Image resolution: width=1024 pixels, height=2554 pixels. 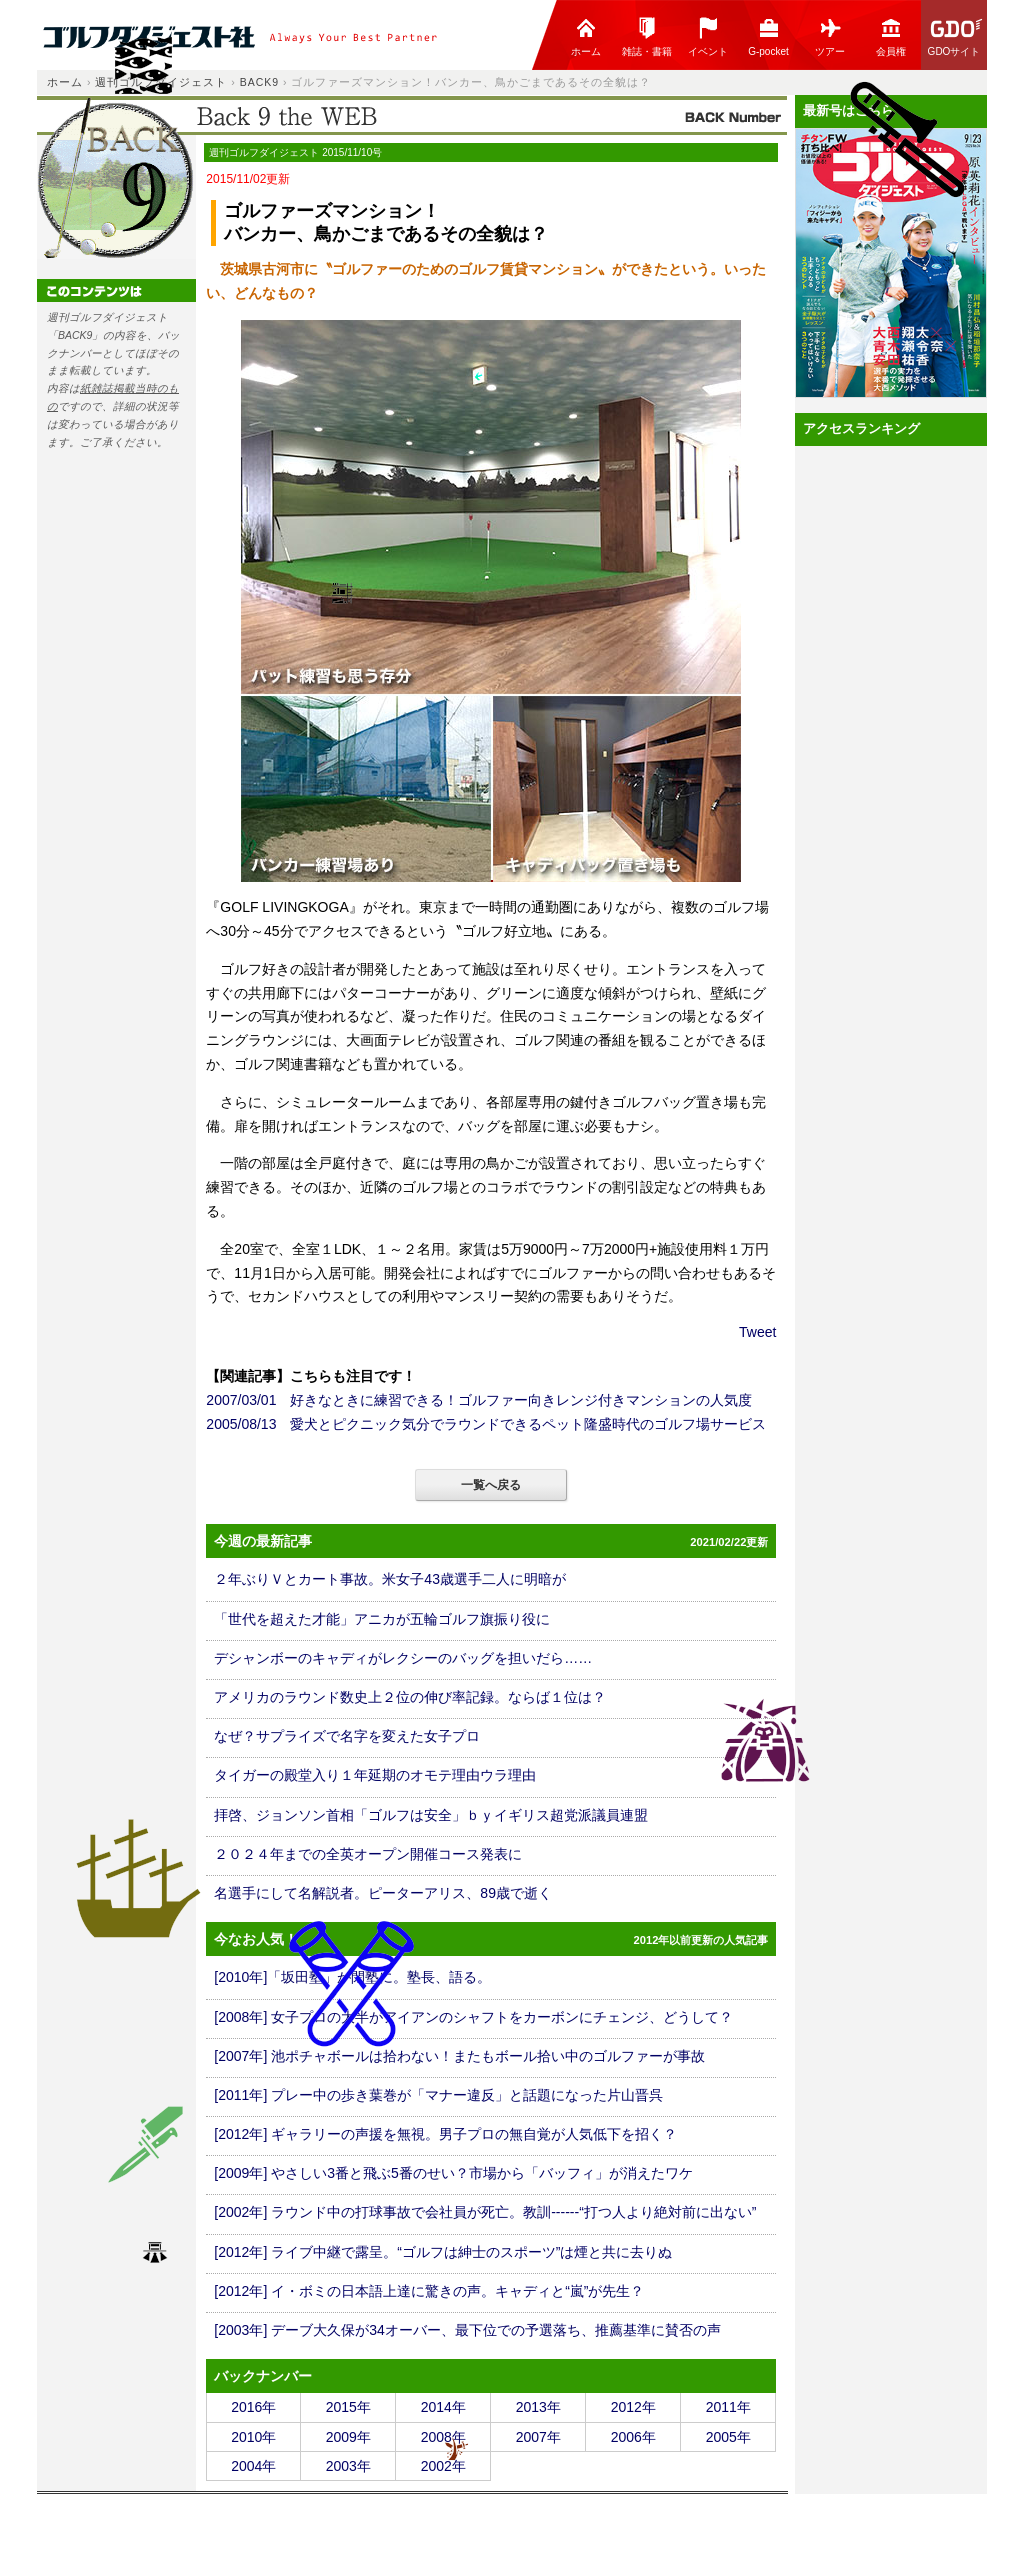 What do you see at coordinates (145, 2144) in the screenshot?
I see `equip bayonet attachment to weapon` at bounding box center [145, 2144].